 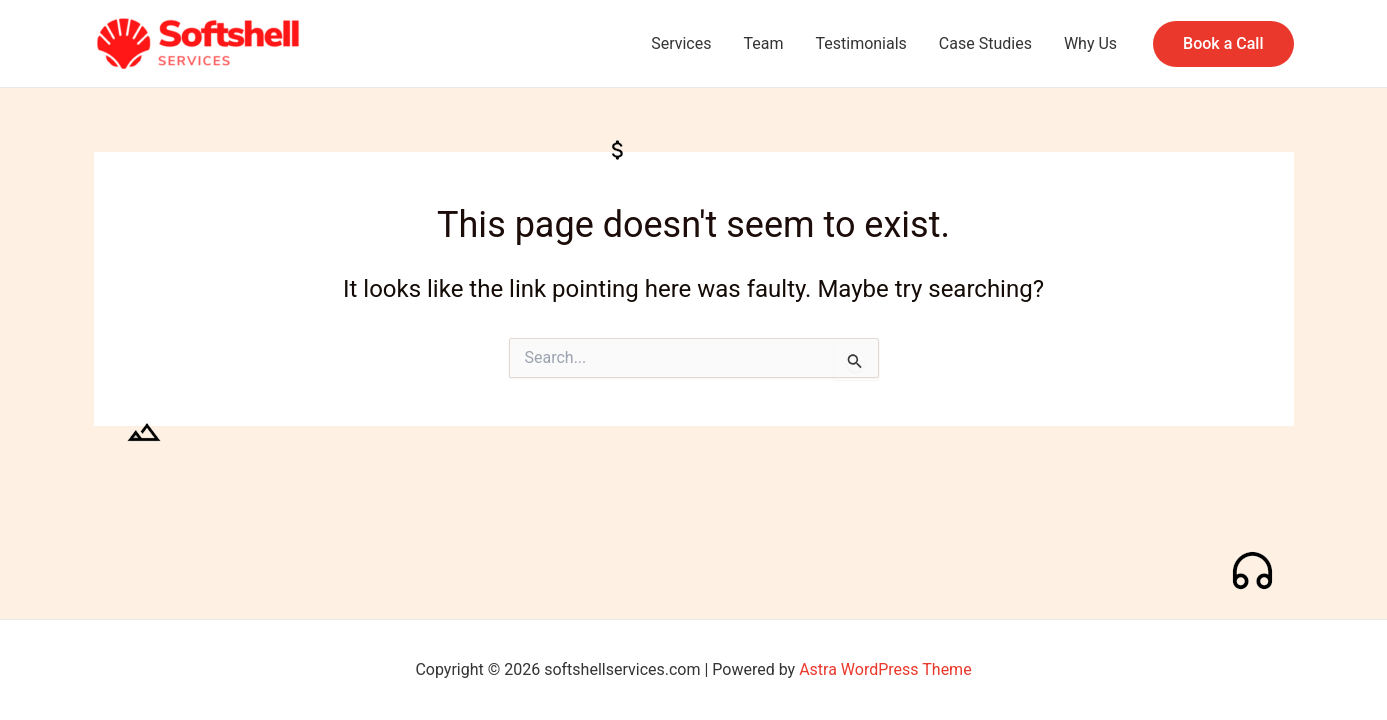 What do you see at coordinates (618, 150) in the screenshot?
I see `view or manage payment options` at bounding box center [618, 150].